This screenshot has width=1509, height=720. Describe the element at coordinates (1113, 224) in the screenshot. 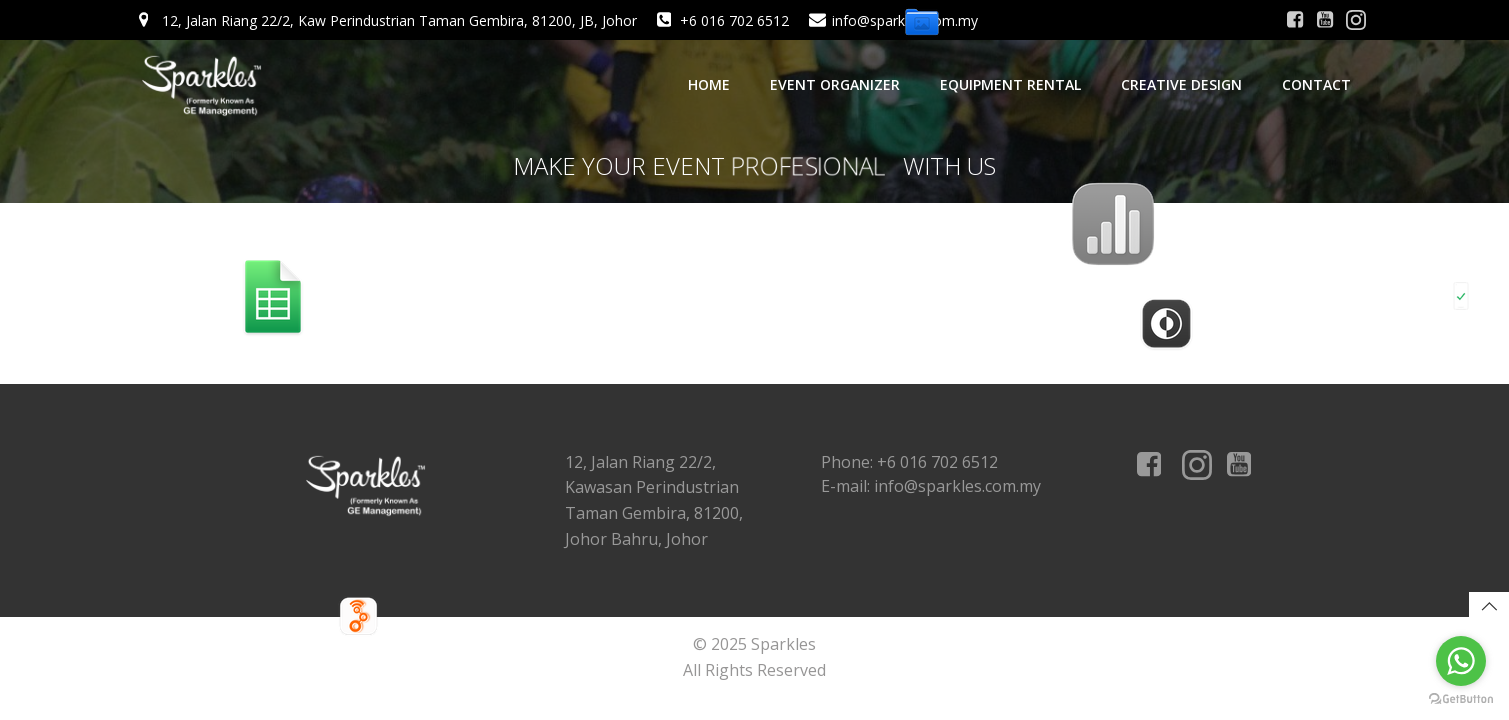

I see `open numbers spreadsheet app` at that location.